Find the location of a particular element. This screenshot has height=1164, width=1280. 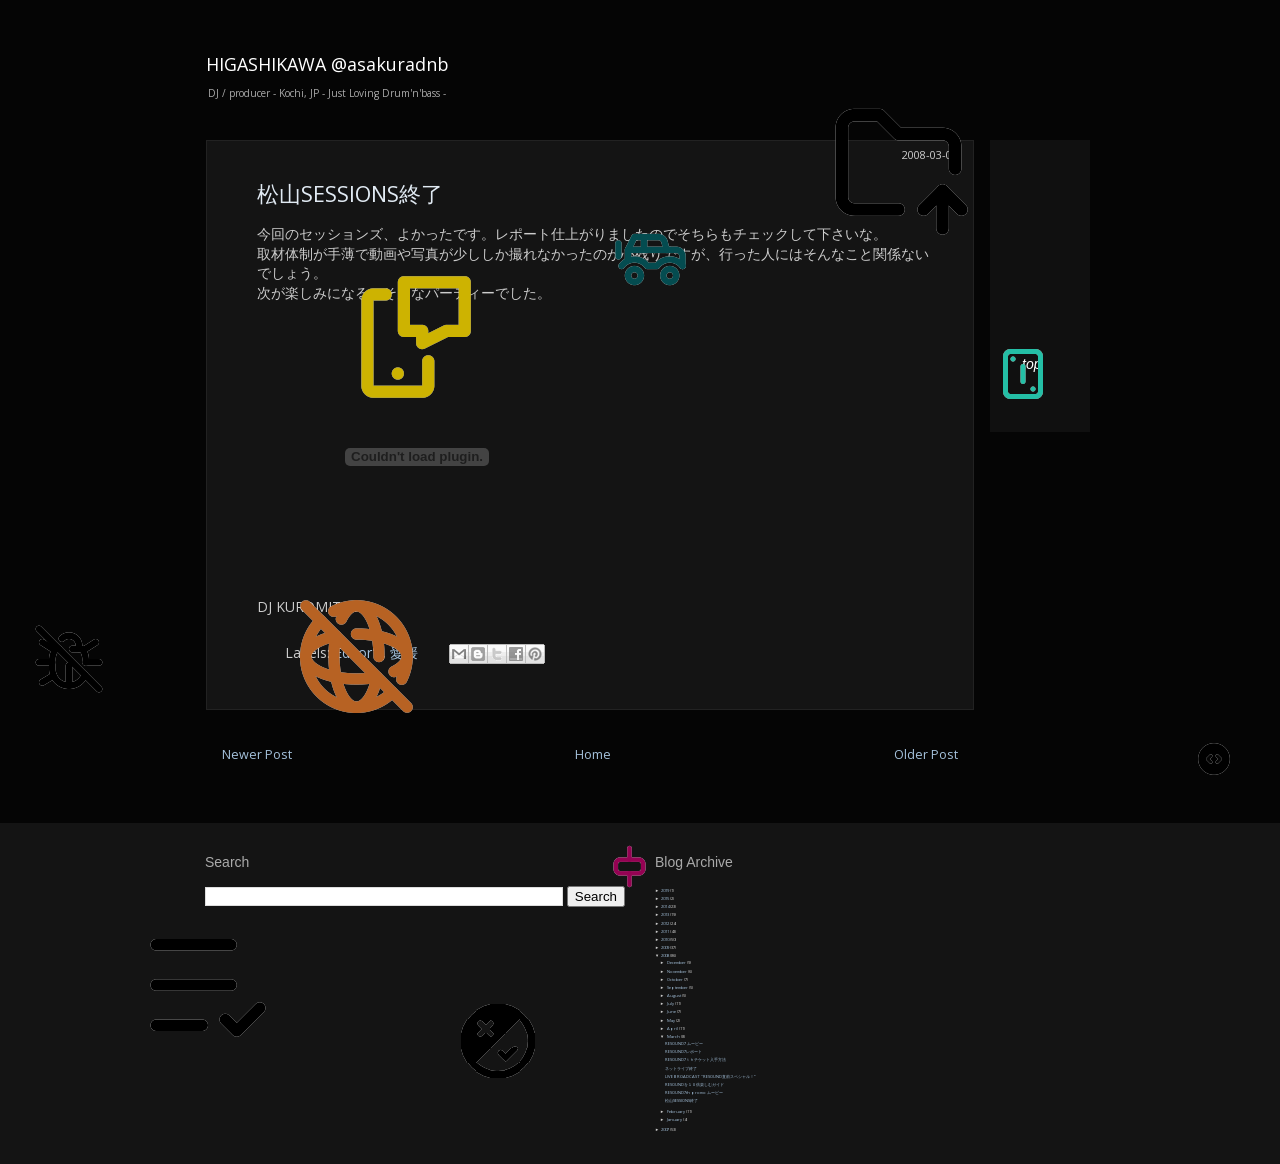

view messages on your mobile device is located at coordinates (410, 337).